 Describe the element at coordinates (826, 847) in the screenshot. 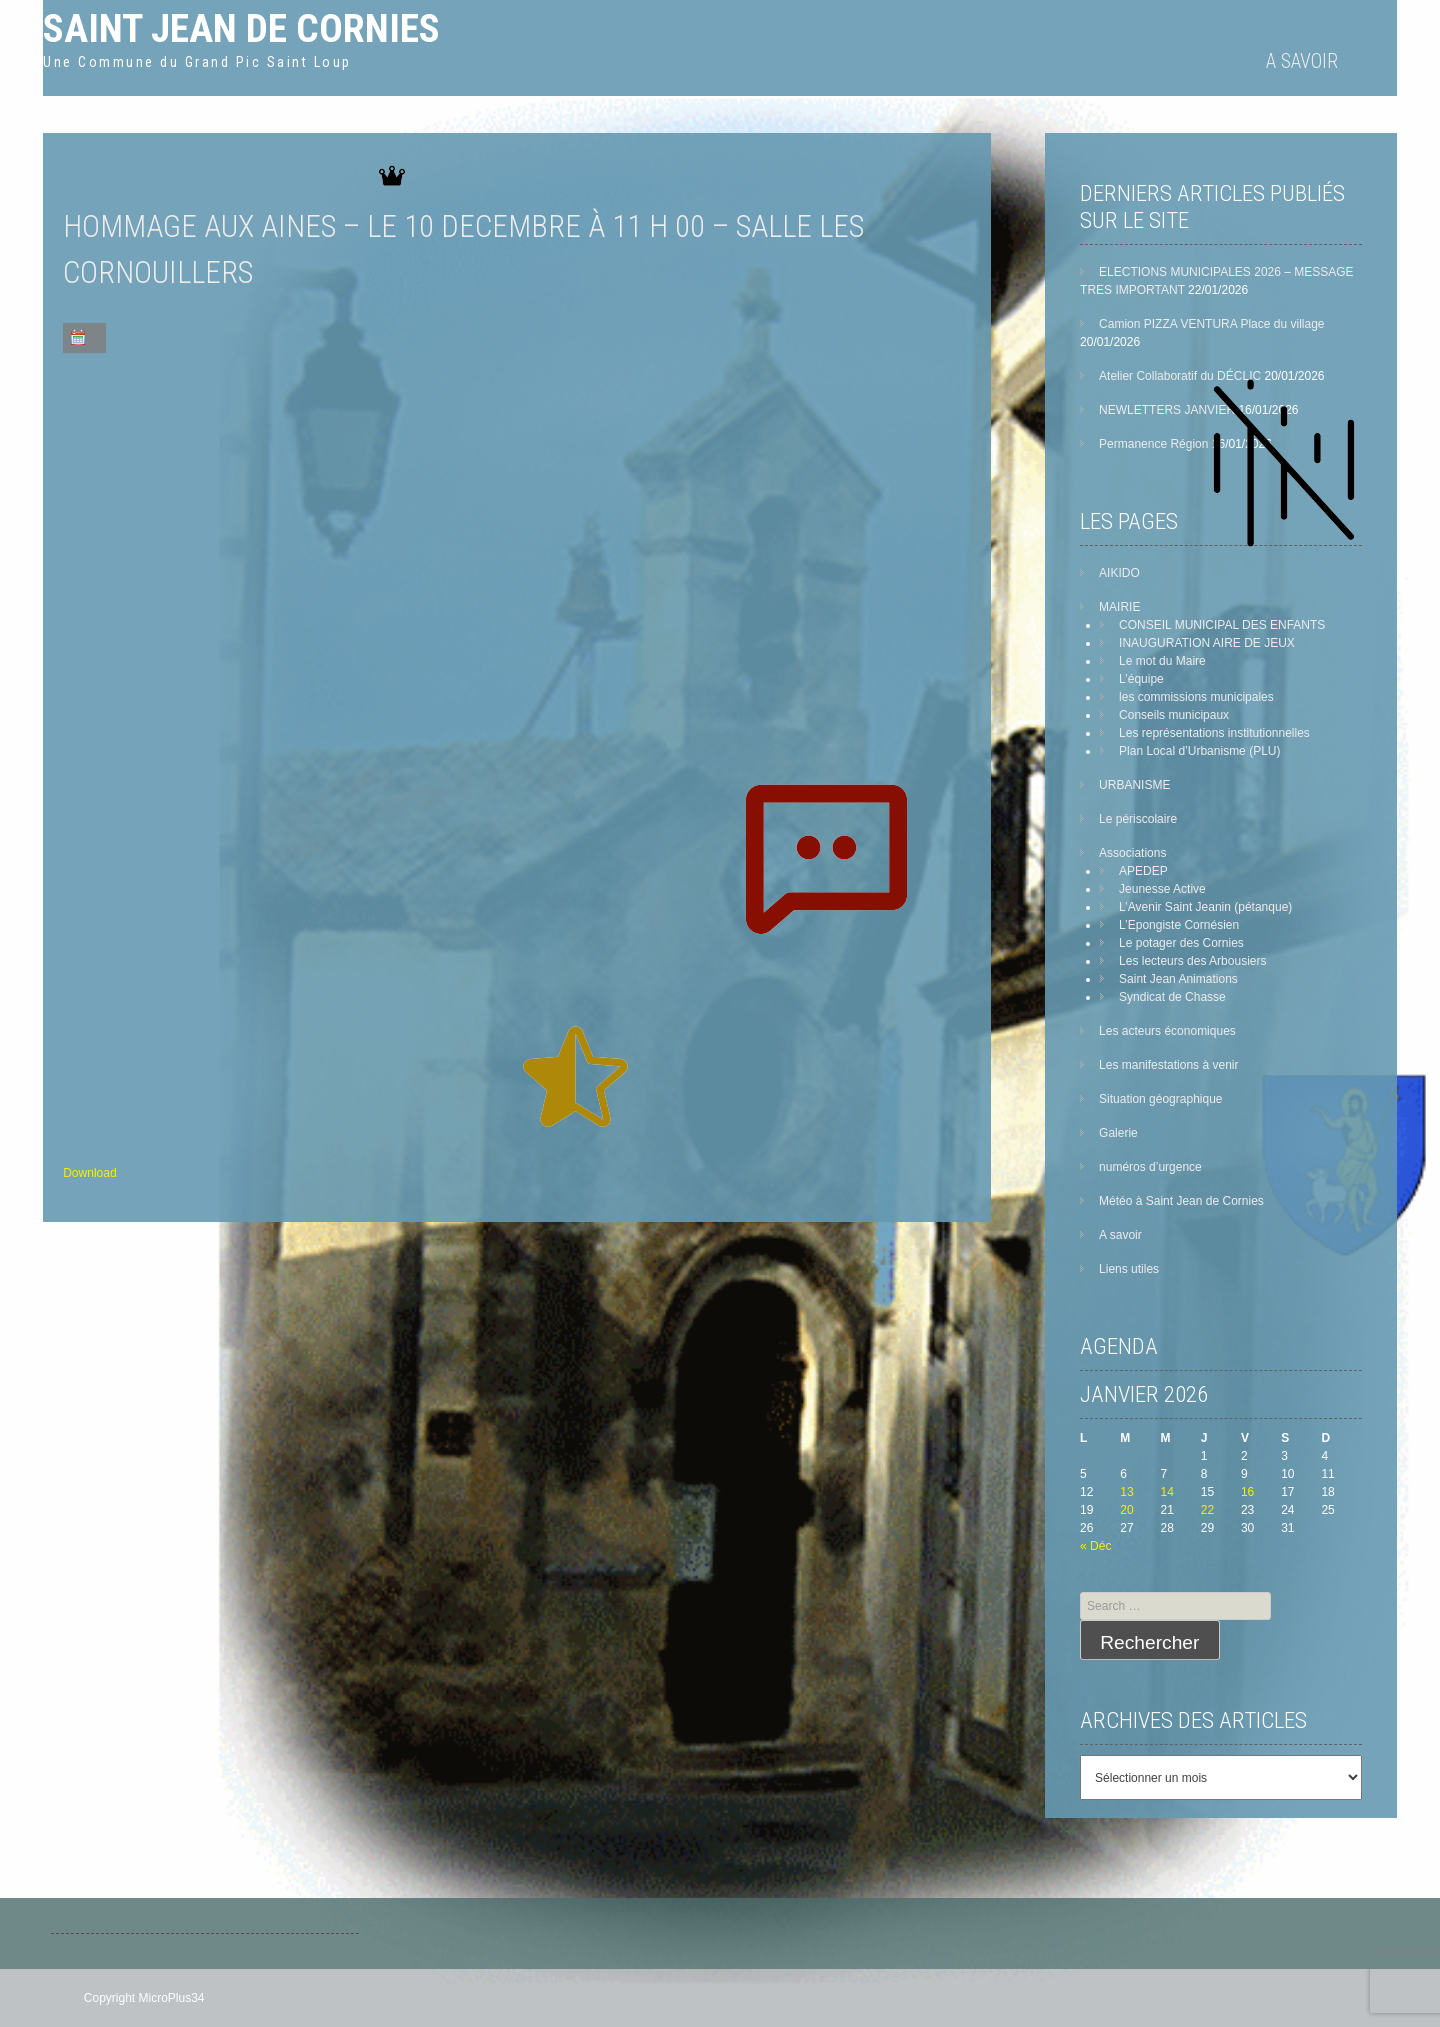

I see `open chat or messaging` at that location.